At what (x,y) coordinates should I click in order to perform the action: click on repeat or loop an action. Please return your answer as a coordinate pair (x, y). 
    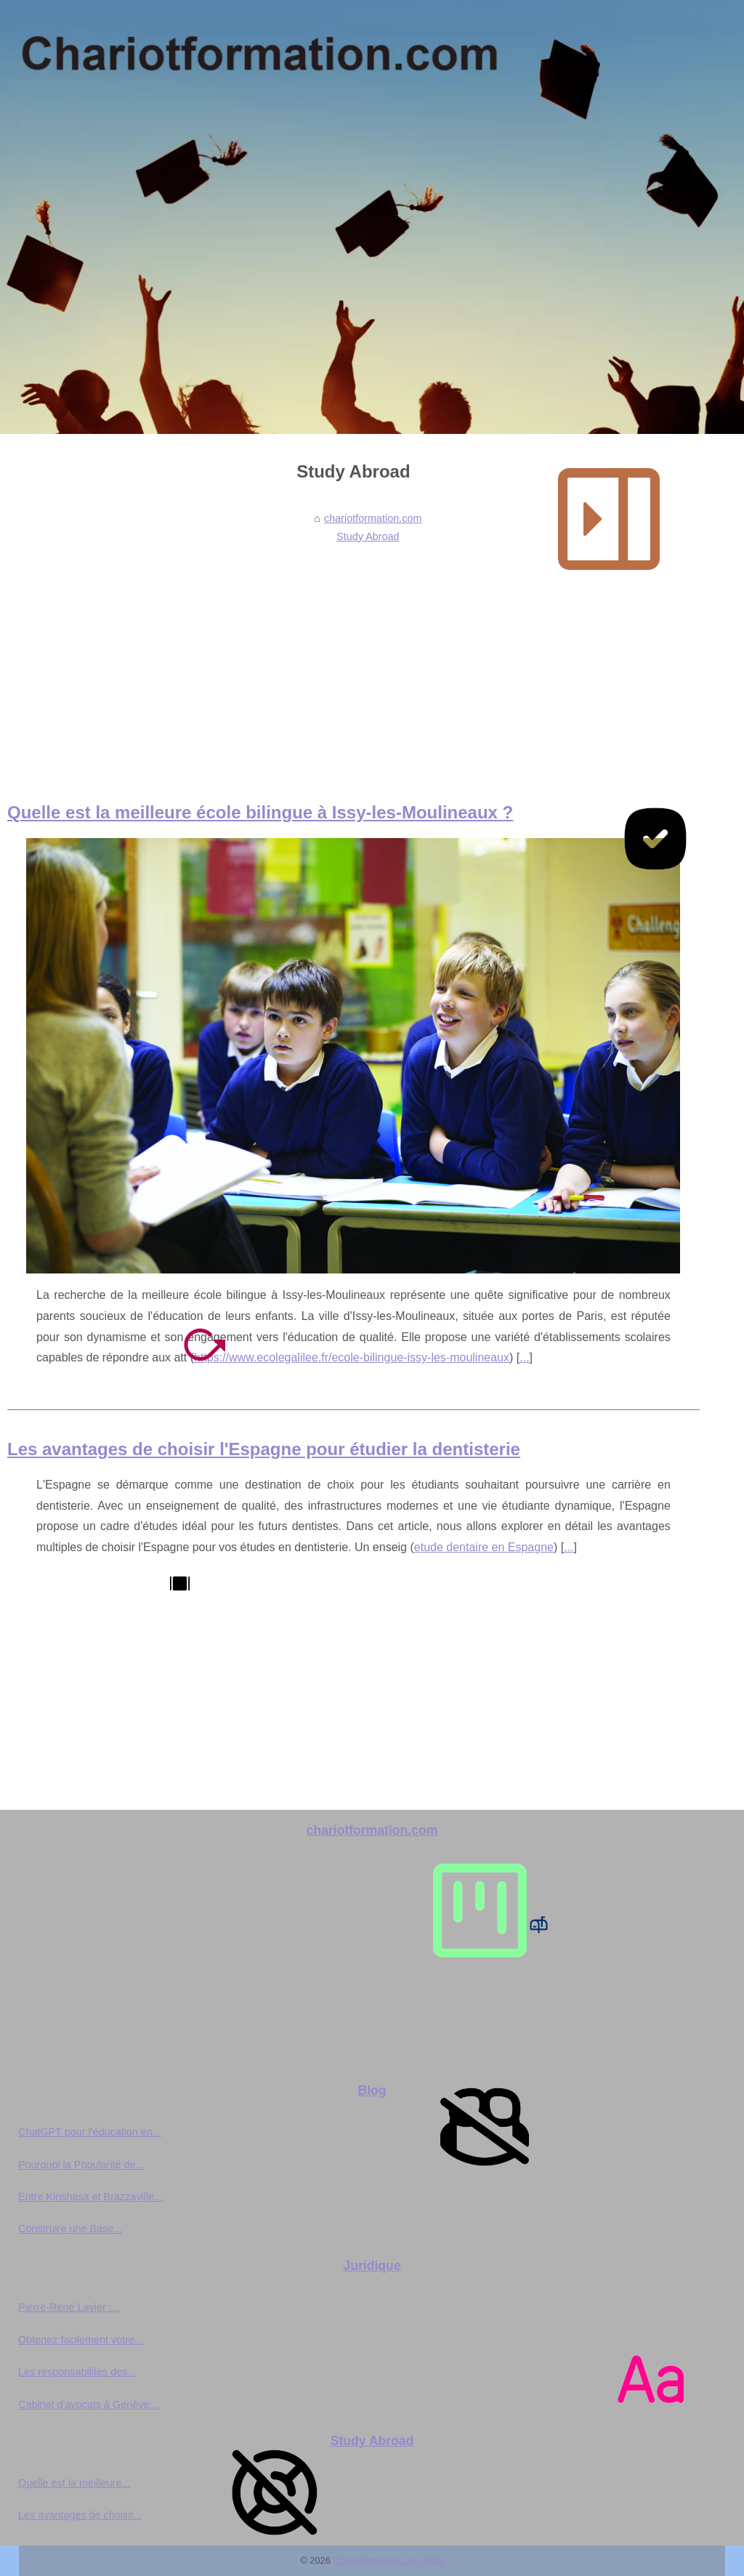
    Looking at the image, I should click on (204, 1342).